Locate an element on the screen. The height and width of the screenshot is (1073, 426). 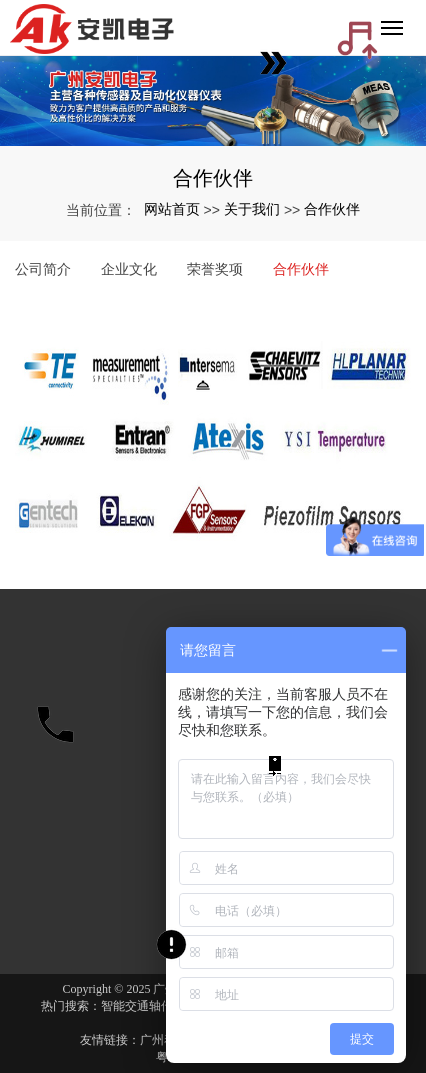
switch to rear camera is located at coordinates (275, 766).